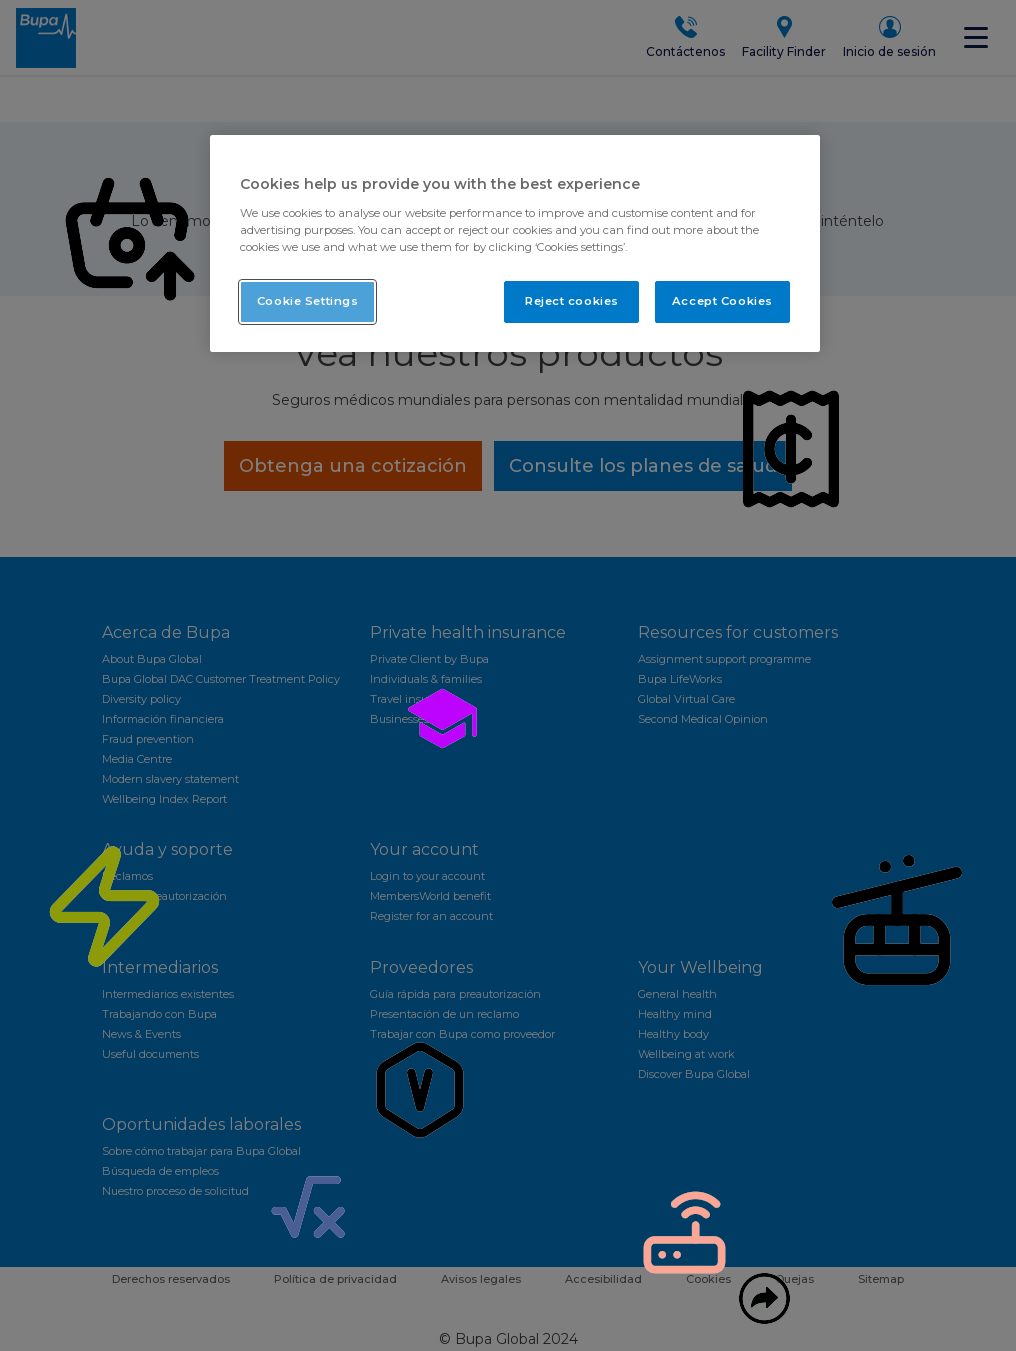 The image size is (1016, 1351). What do you see at coordinates (127, 233) in the screenshot?
I see `upload items from your basket` at bounding box center [127, 233].